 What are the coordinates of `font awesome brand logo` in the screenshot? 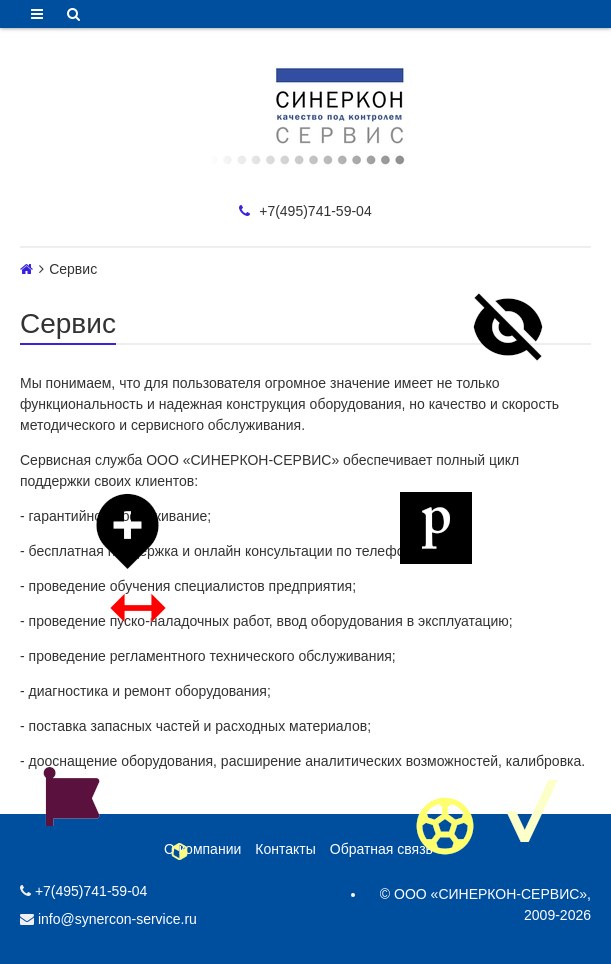 It's located at (71, 796).